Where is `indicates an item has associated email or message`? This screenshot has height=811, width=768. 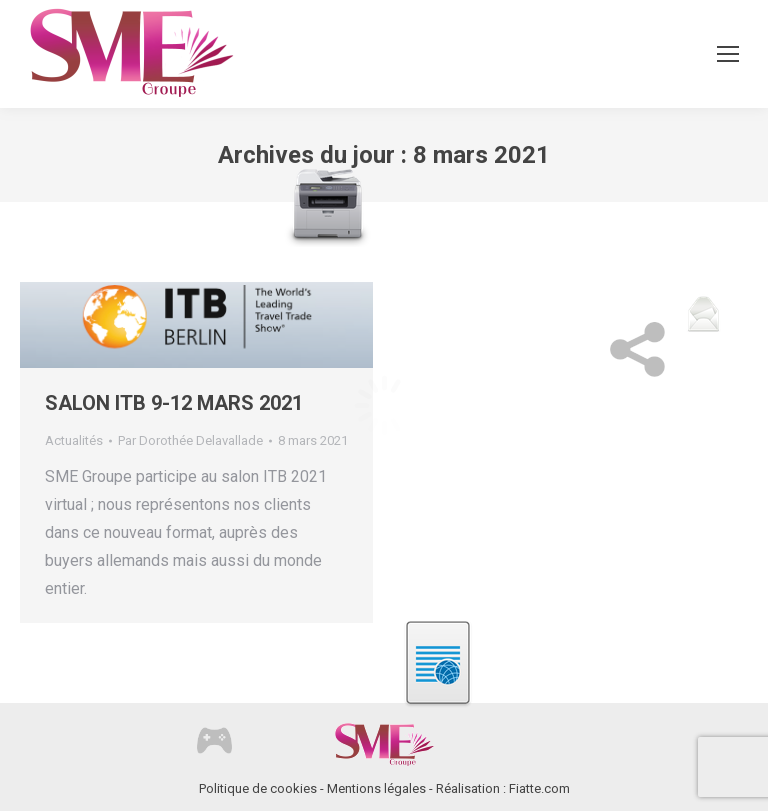 indicates an item has associated email or message is located at coordinates (703, 314).